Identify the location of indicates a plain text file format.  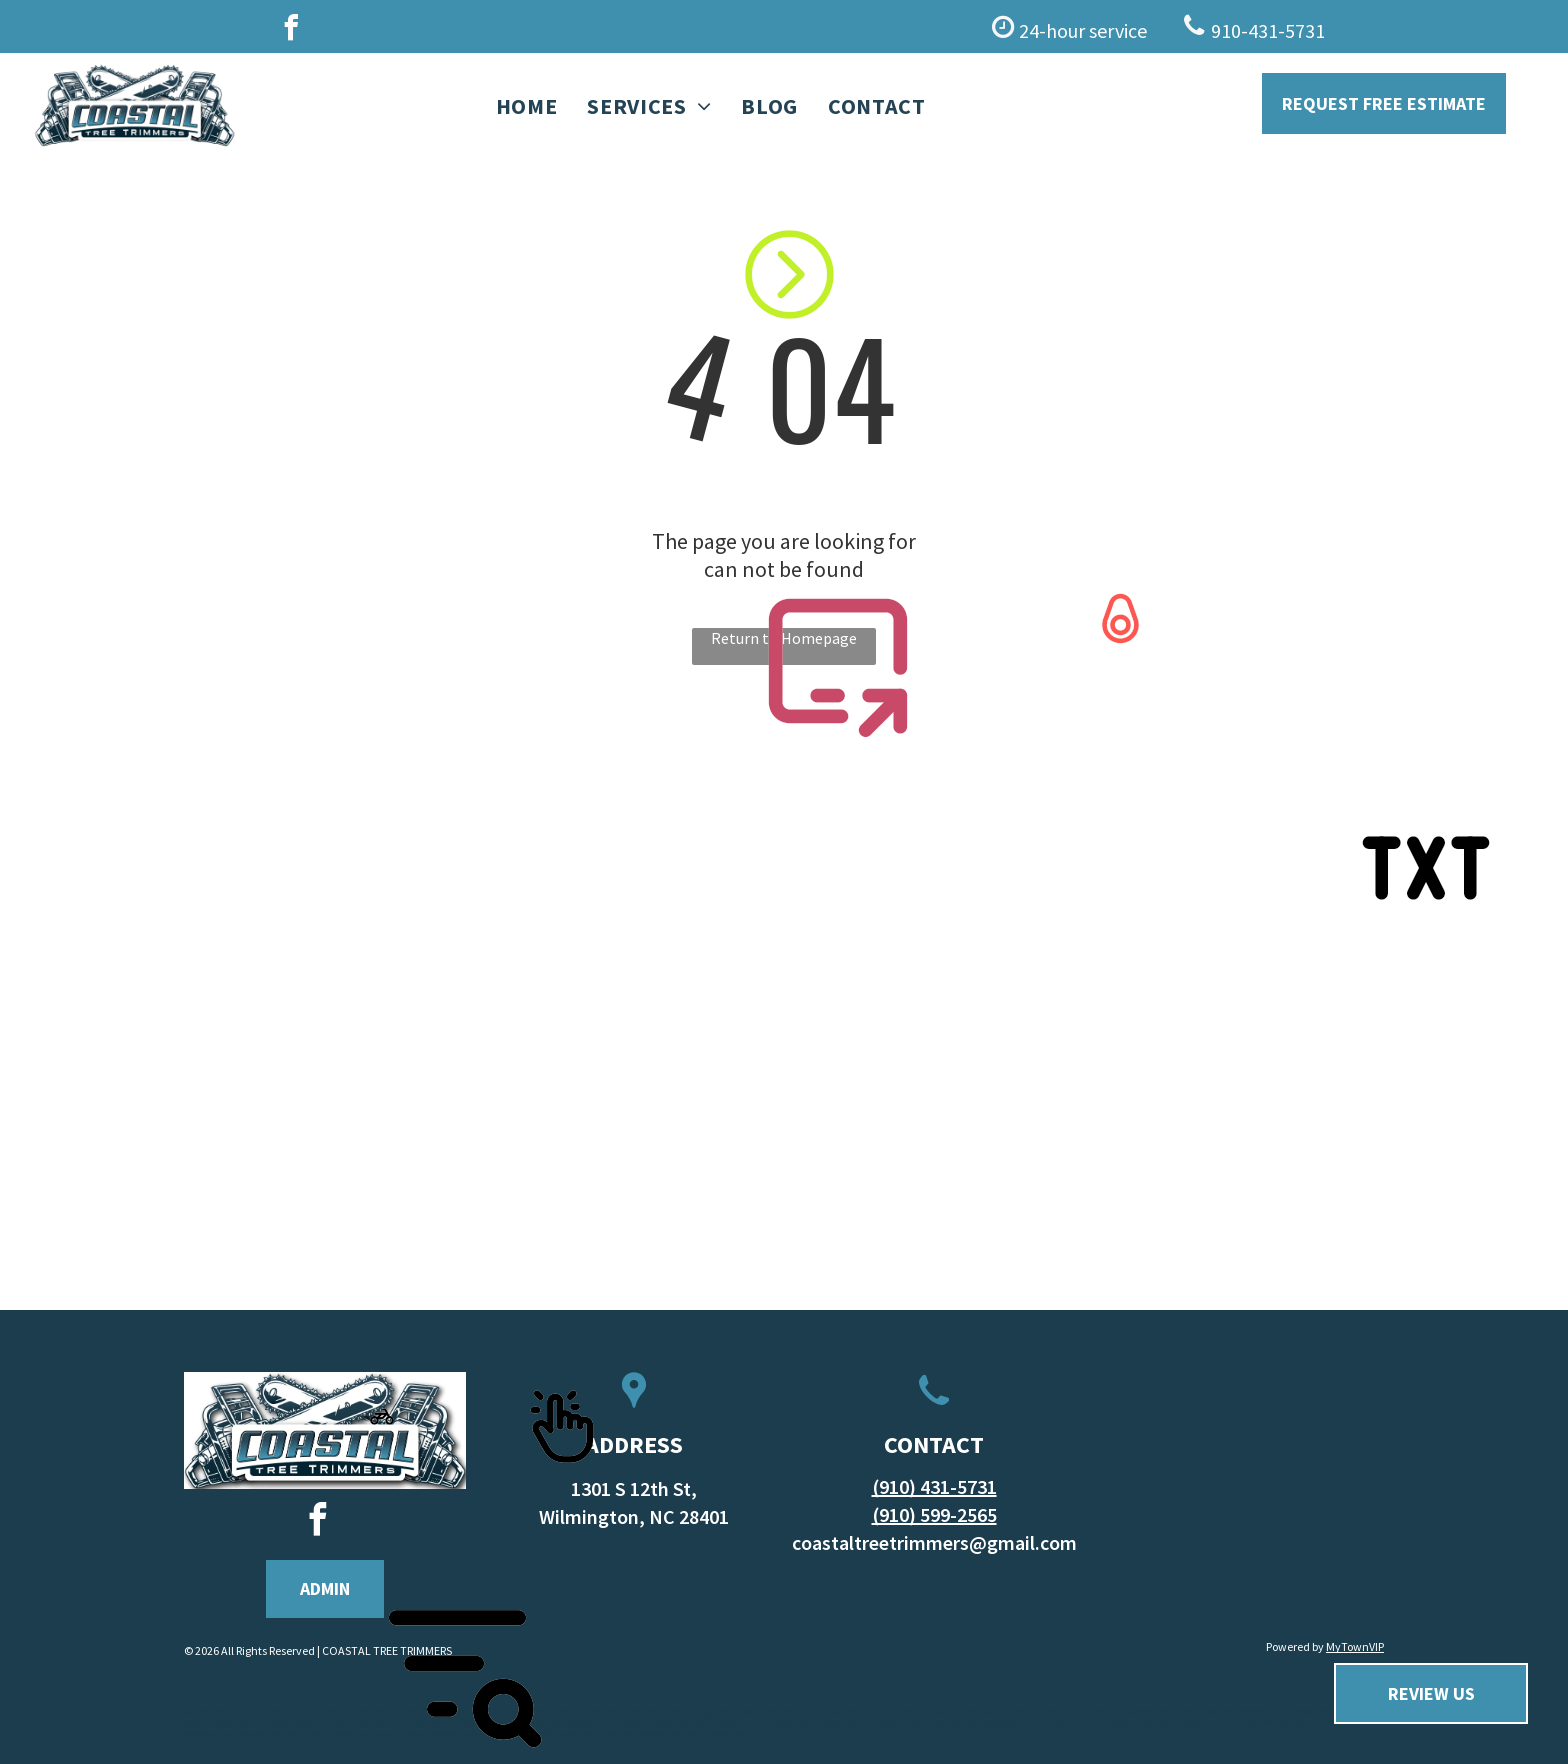
(1426, 868).